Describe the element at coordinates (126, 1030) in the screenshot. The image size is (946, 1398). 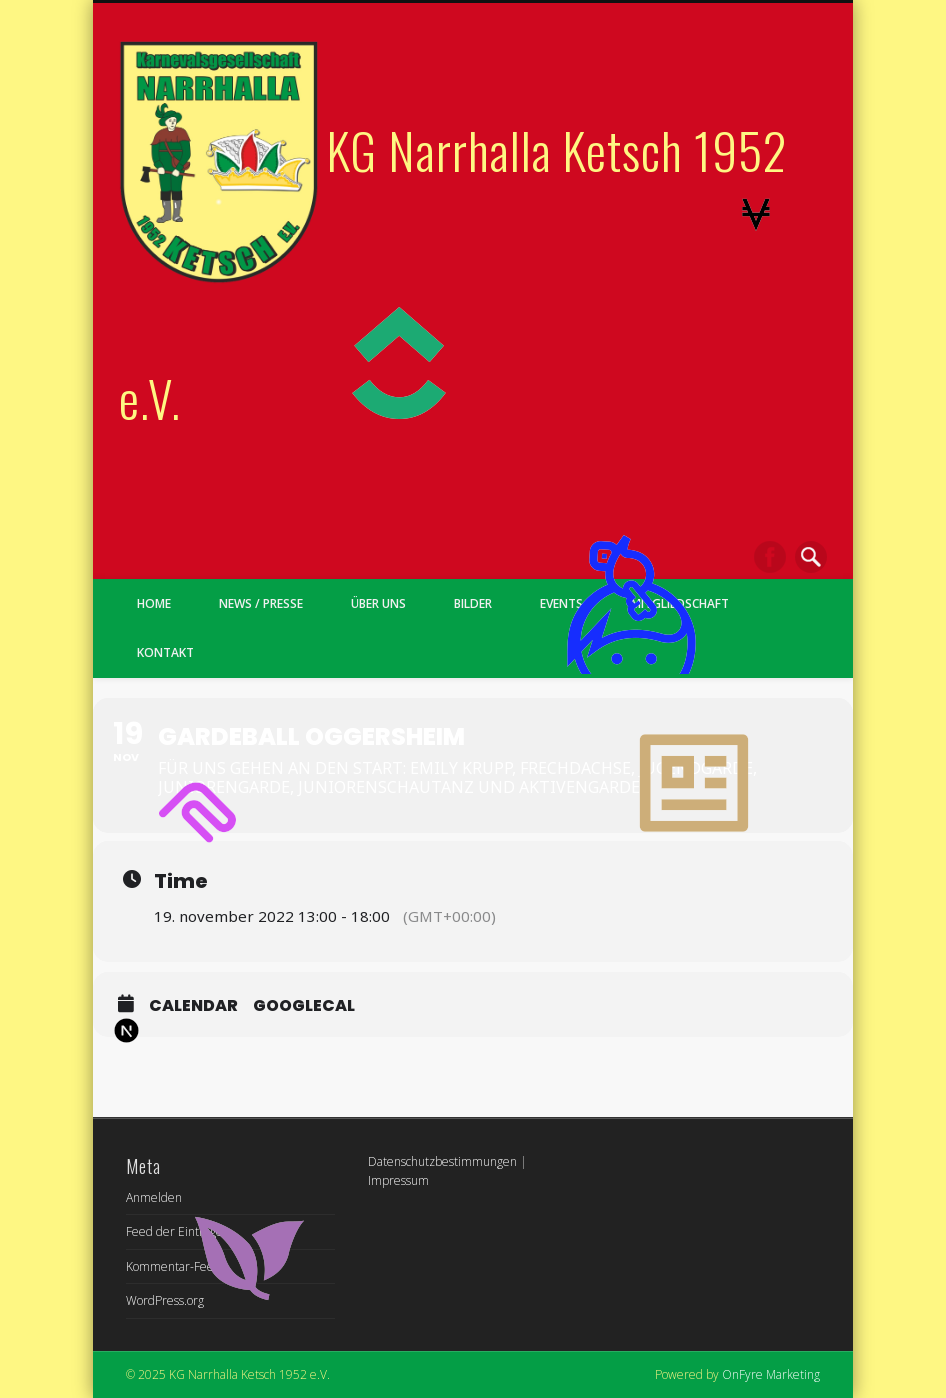
I see `Next.js framework logo` at that location.